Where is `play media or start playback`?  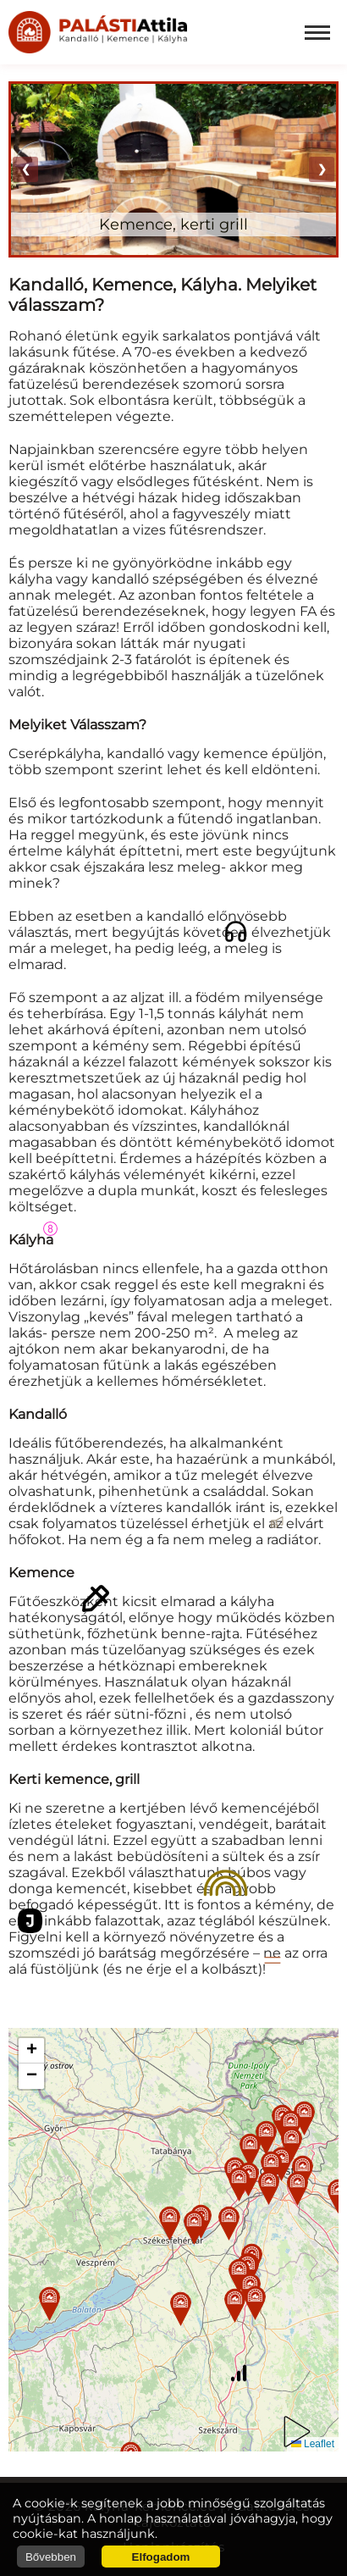
play media or start playback is located at coordinates (293, 2431).